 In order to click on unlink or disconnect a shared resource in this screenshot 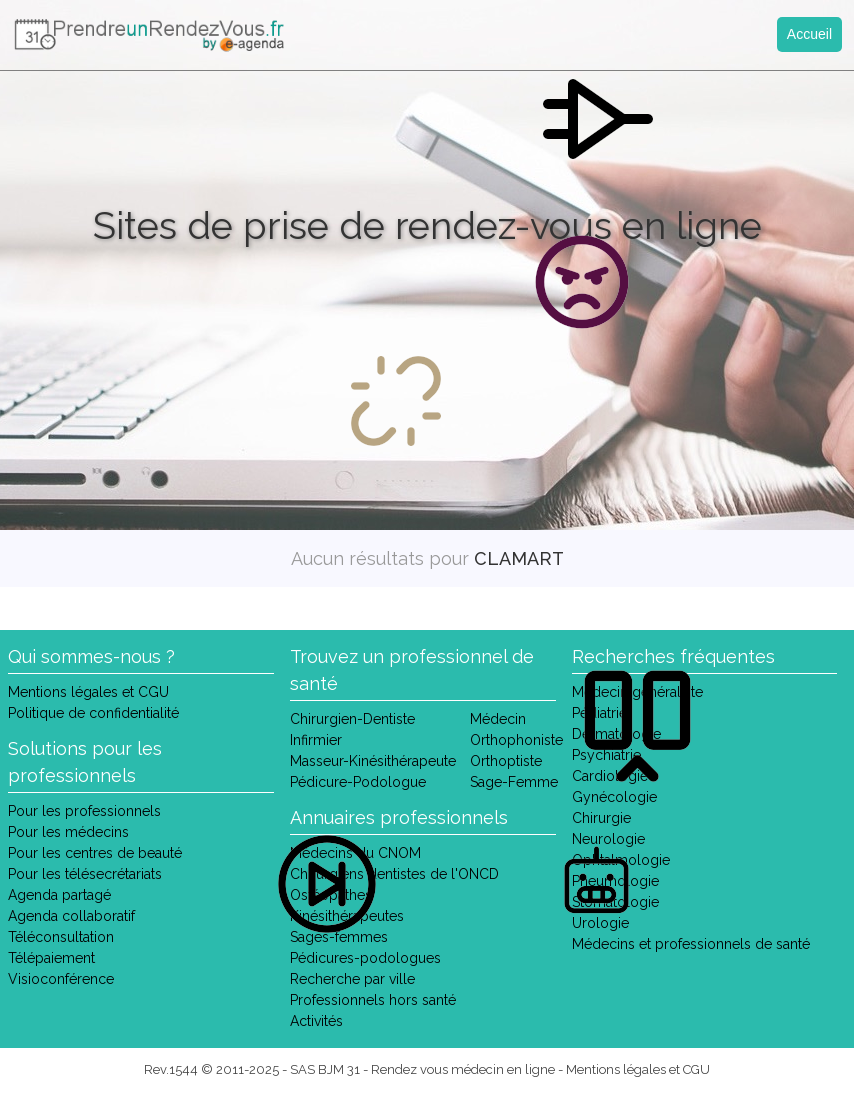, I will do `click(396, 401)`.